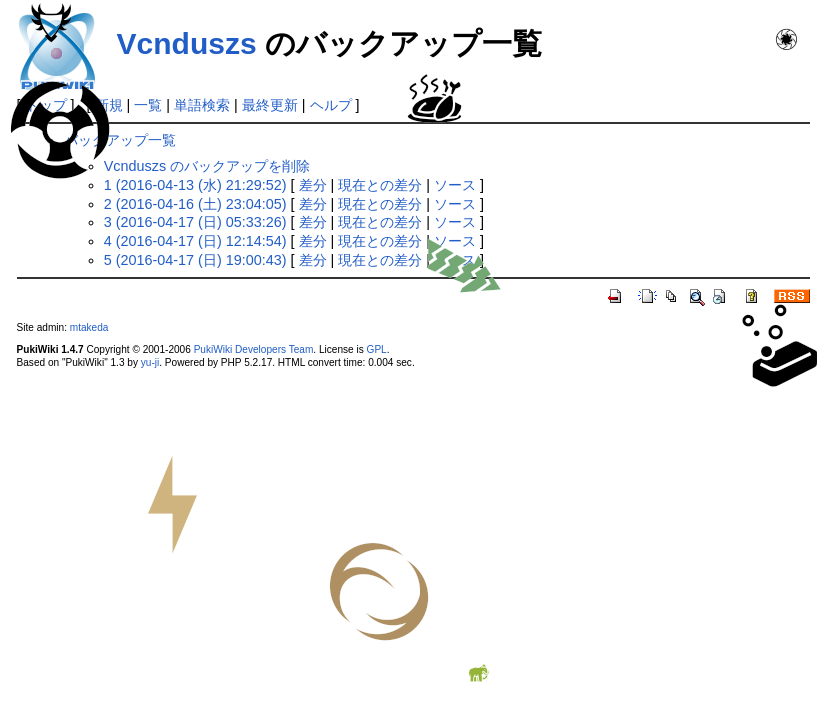  I want to click on indicates electric or battery power, so click(172, 504).